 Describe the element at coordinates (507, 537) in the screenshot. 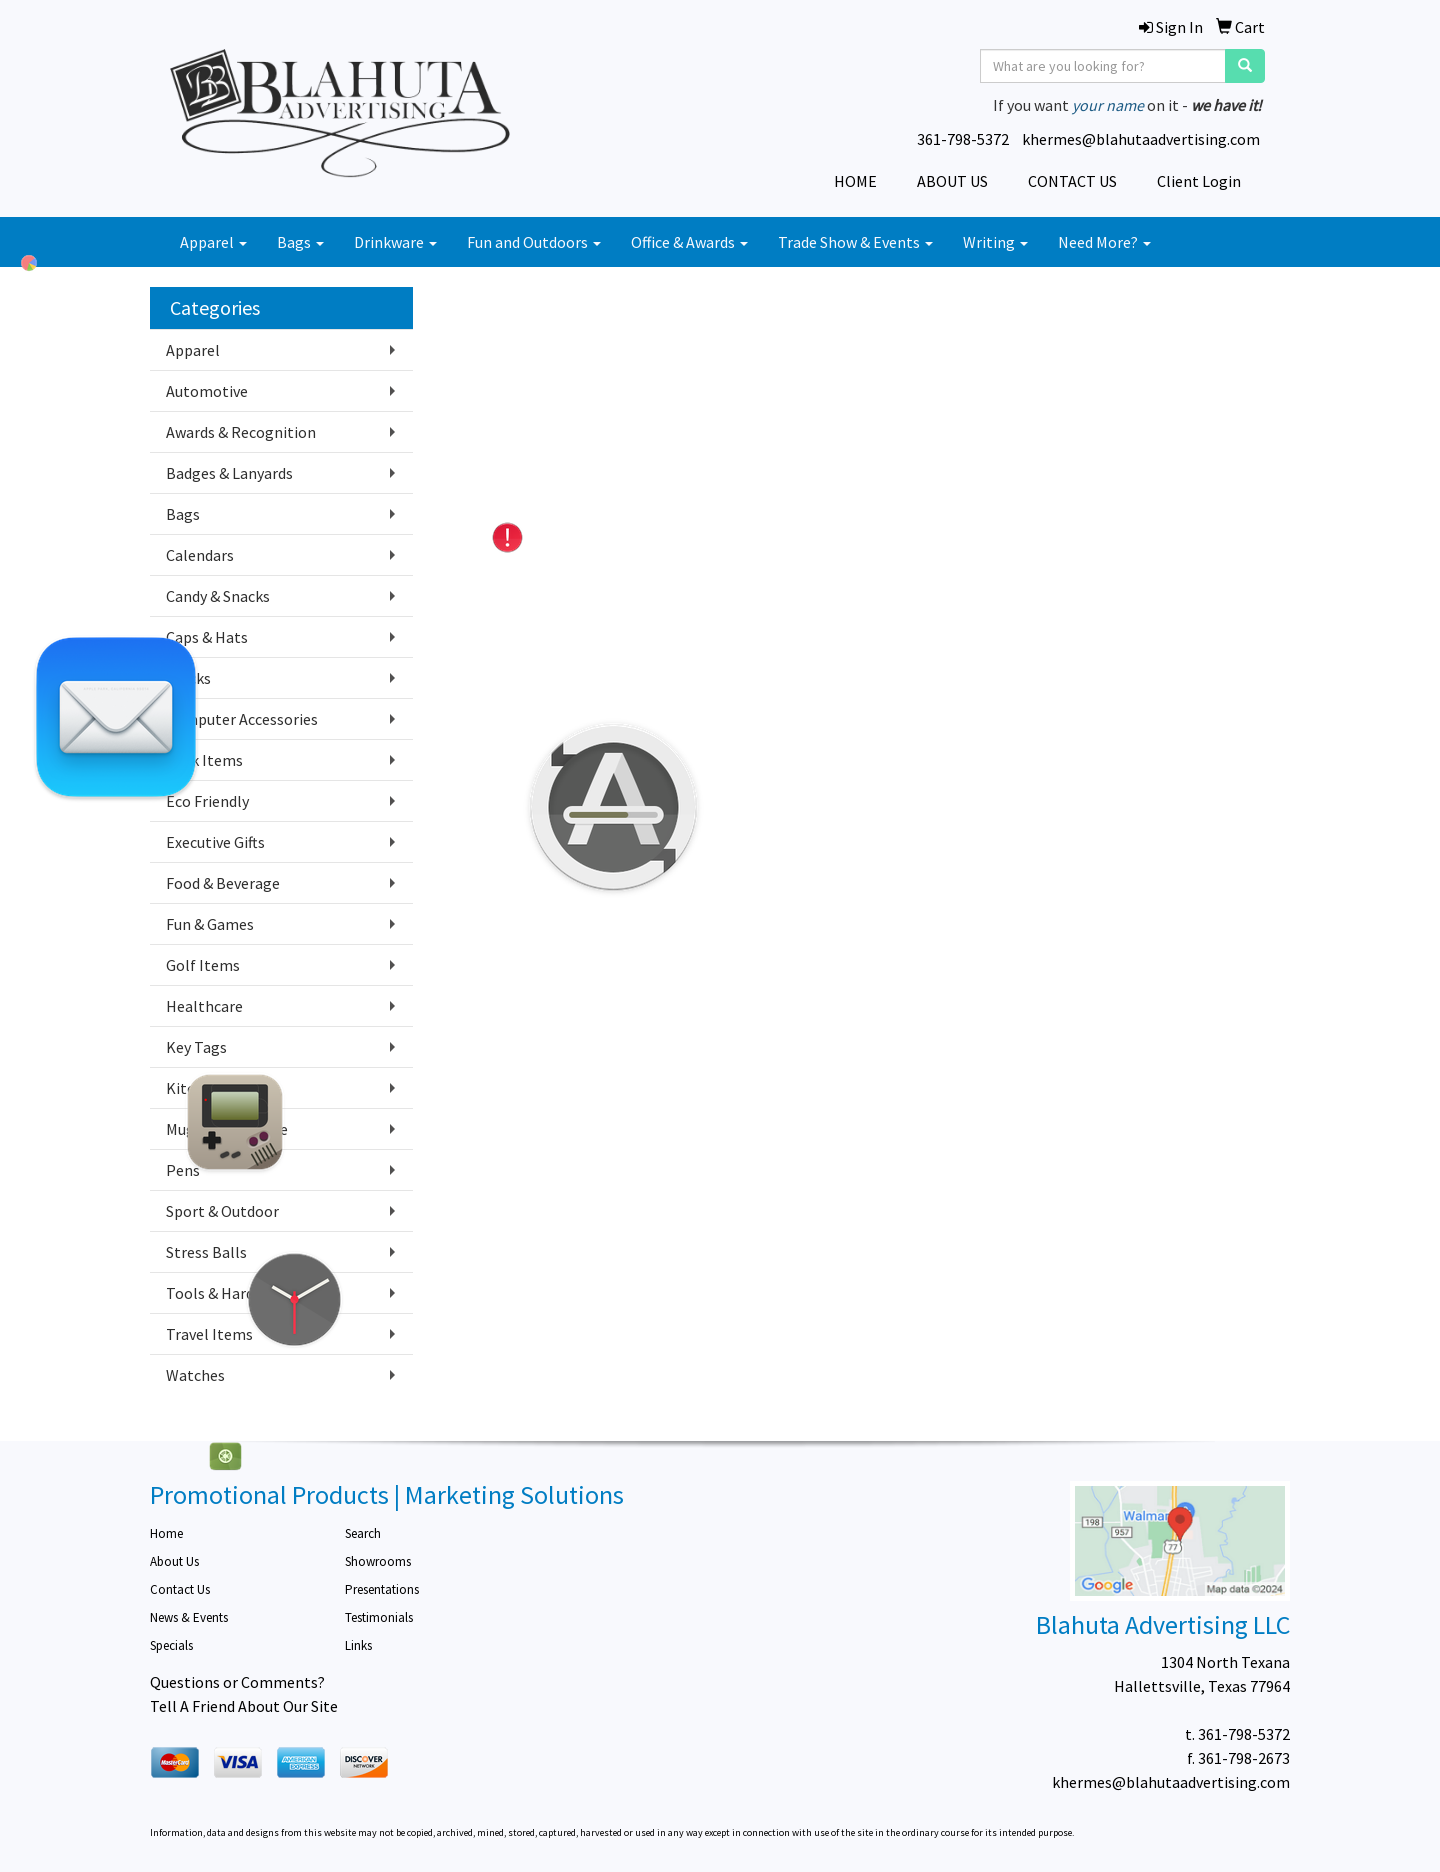

I see `indicates a warning or caution state` at that location.